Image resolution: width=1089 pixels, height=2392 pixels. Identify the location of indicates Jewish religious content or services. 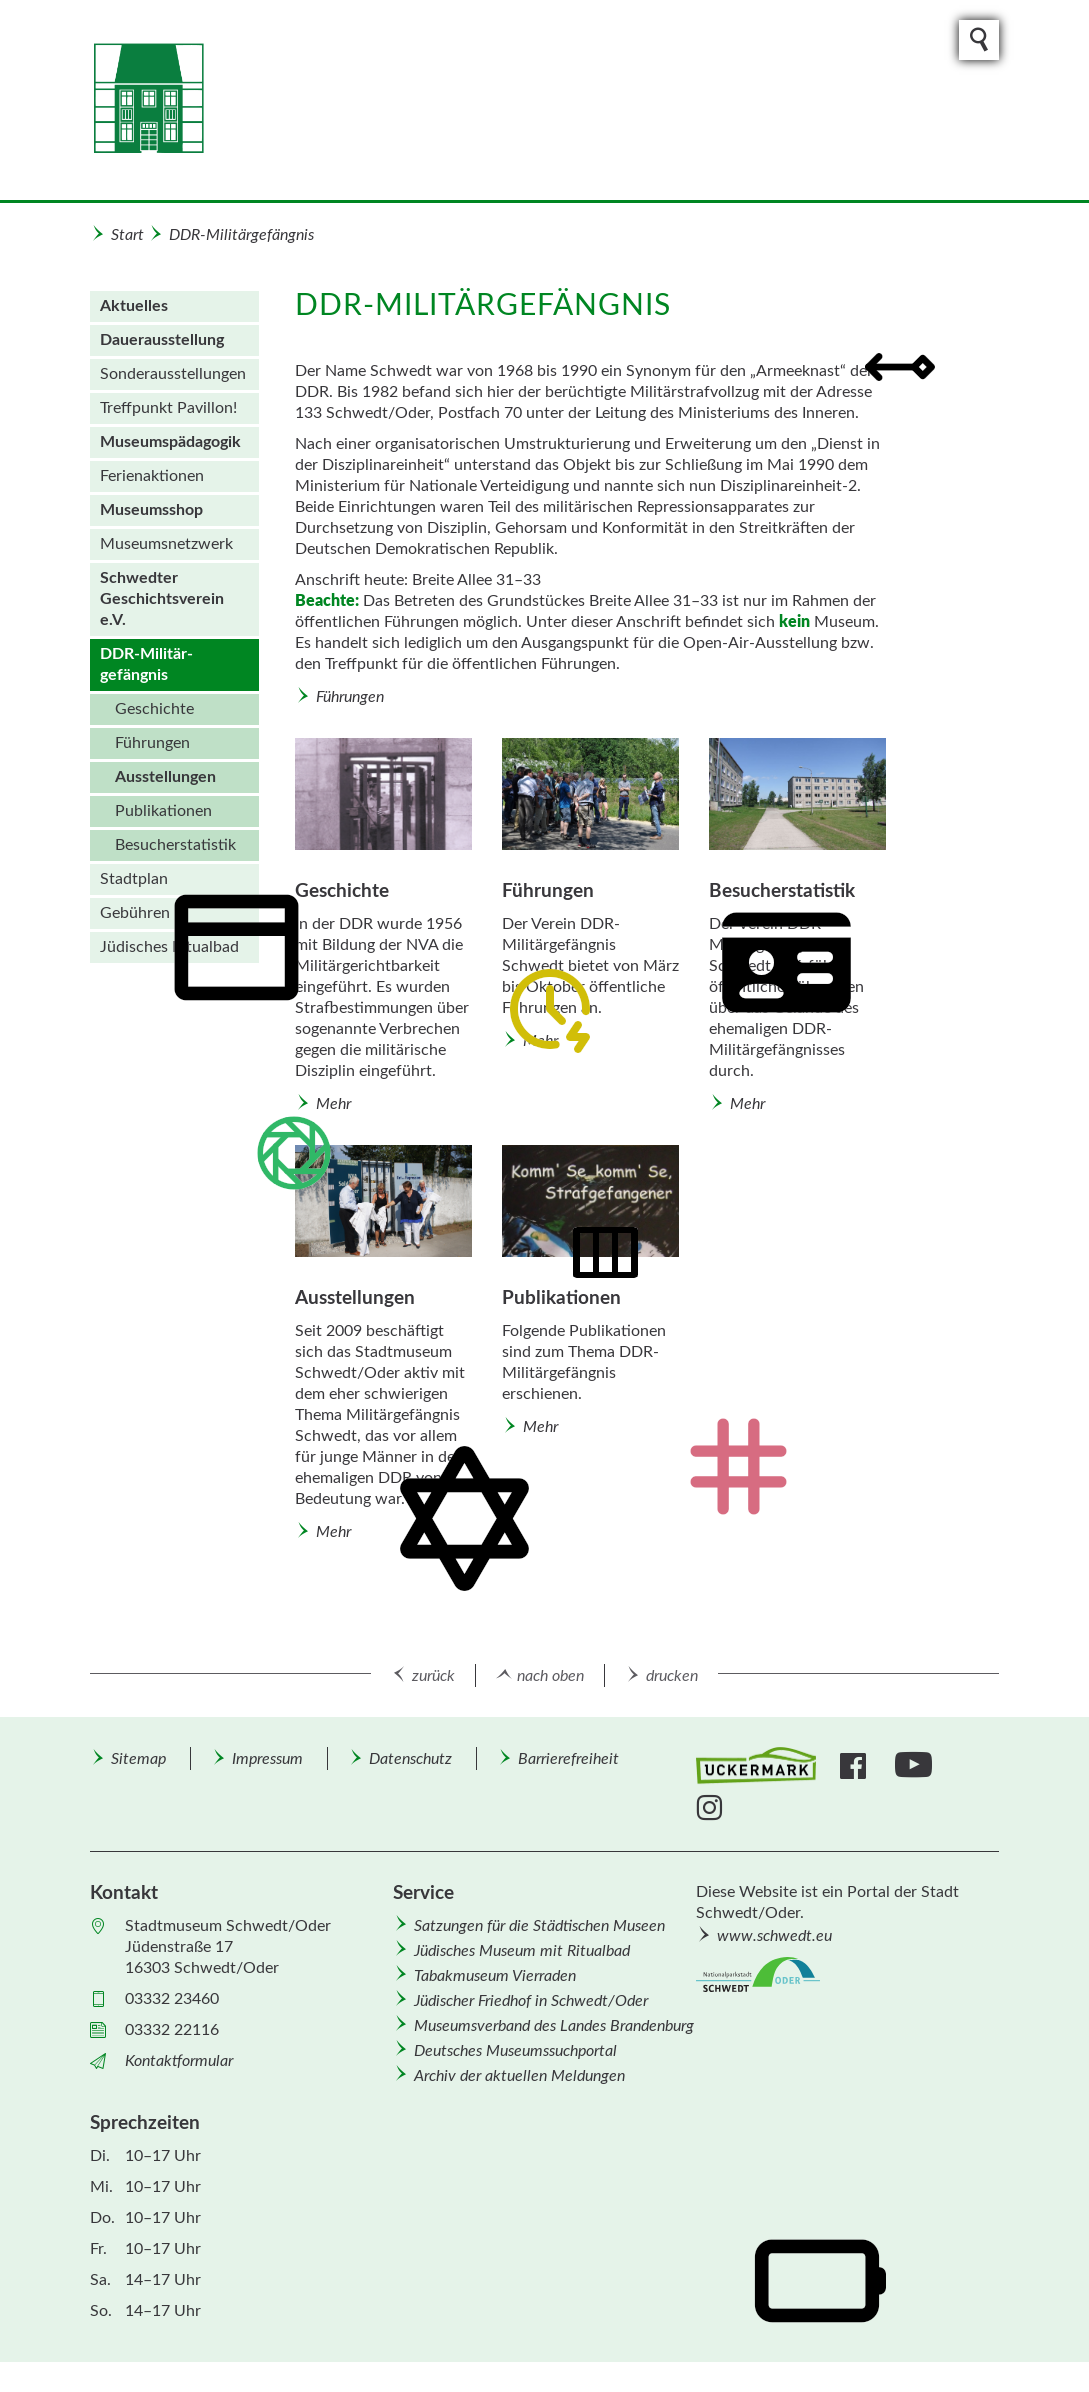
(464, 1518).